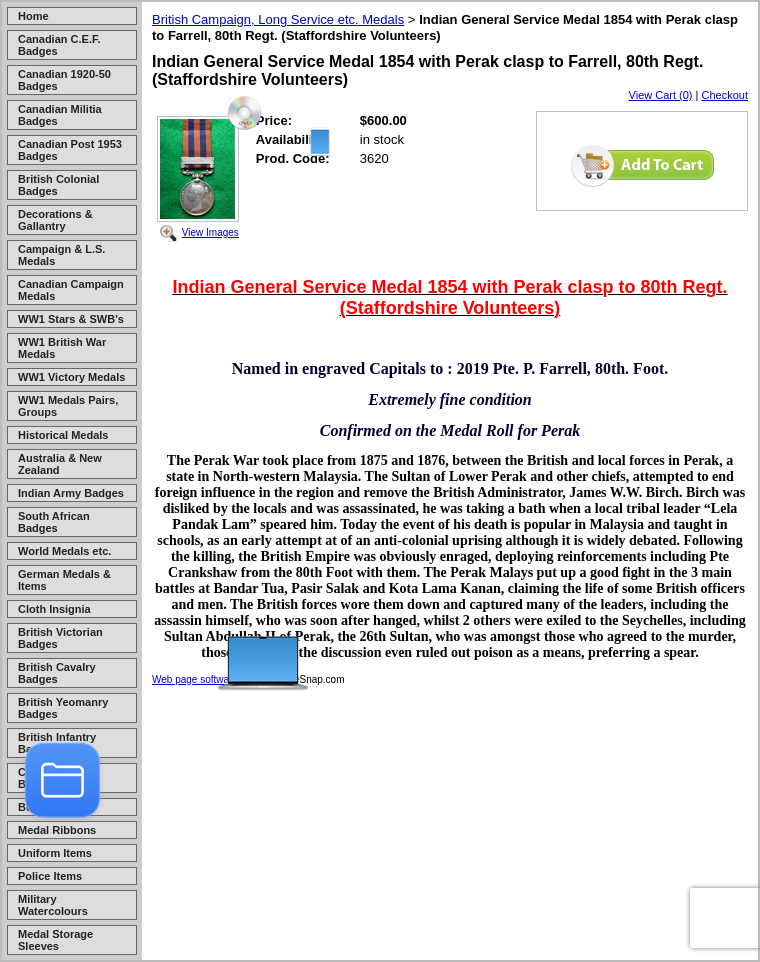 This screenshot has width=760, height=962. What do you see at coordinates (62, 781) in the screenshot?
I see `open file manager application` at bounding box center [62, 781].